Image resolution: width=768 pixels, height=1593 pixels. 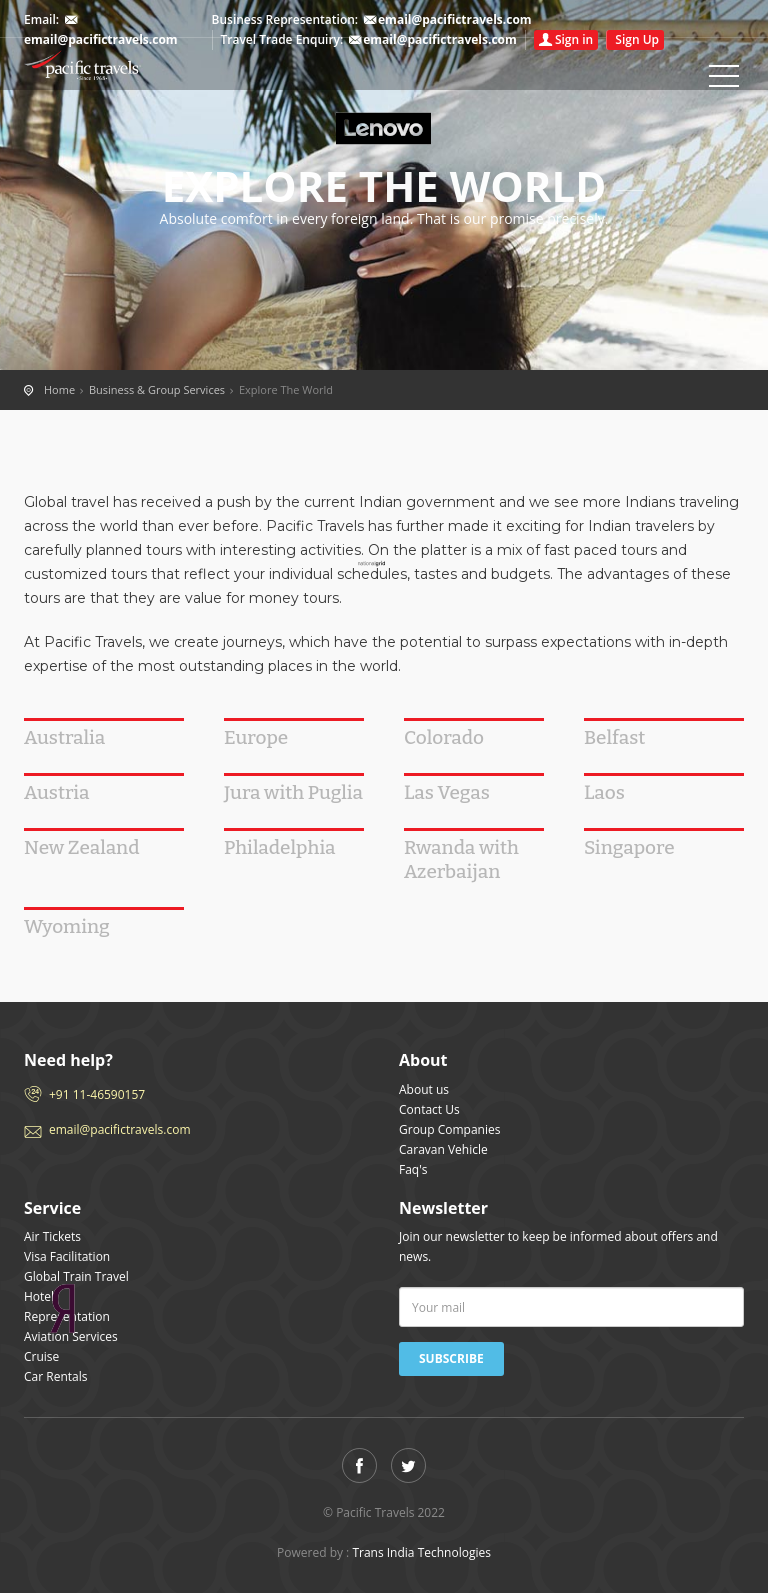 What do you see at coordinates (383, 128) in the screenshot?
I see `Lenovo brand logo` at bounding box center [383, 128].